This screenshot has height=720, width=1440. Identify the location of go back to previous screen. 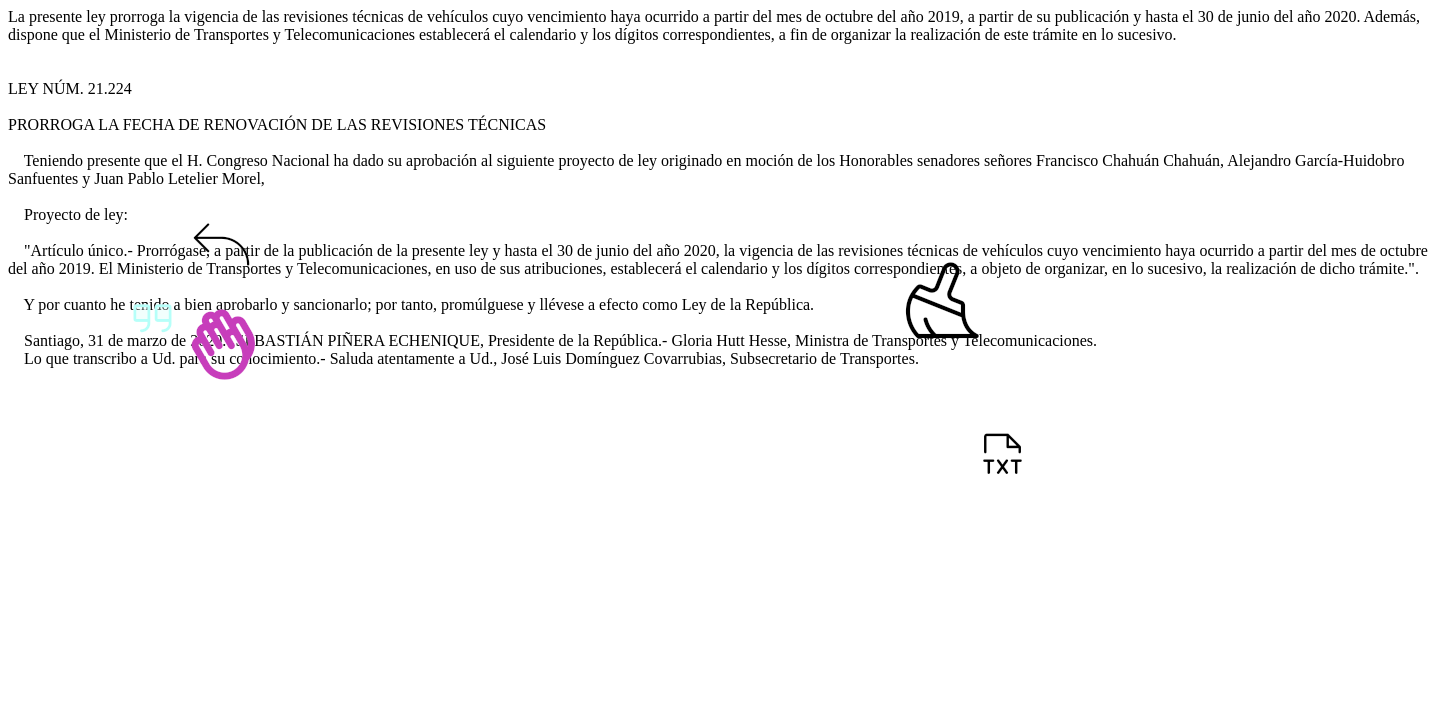
(221, 244).